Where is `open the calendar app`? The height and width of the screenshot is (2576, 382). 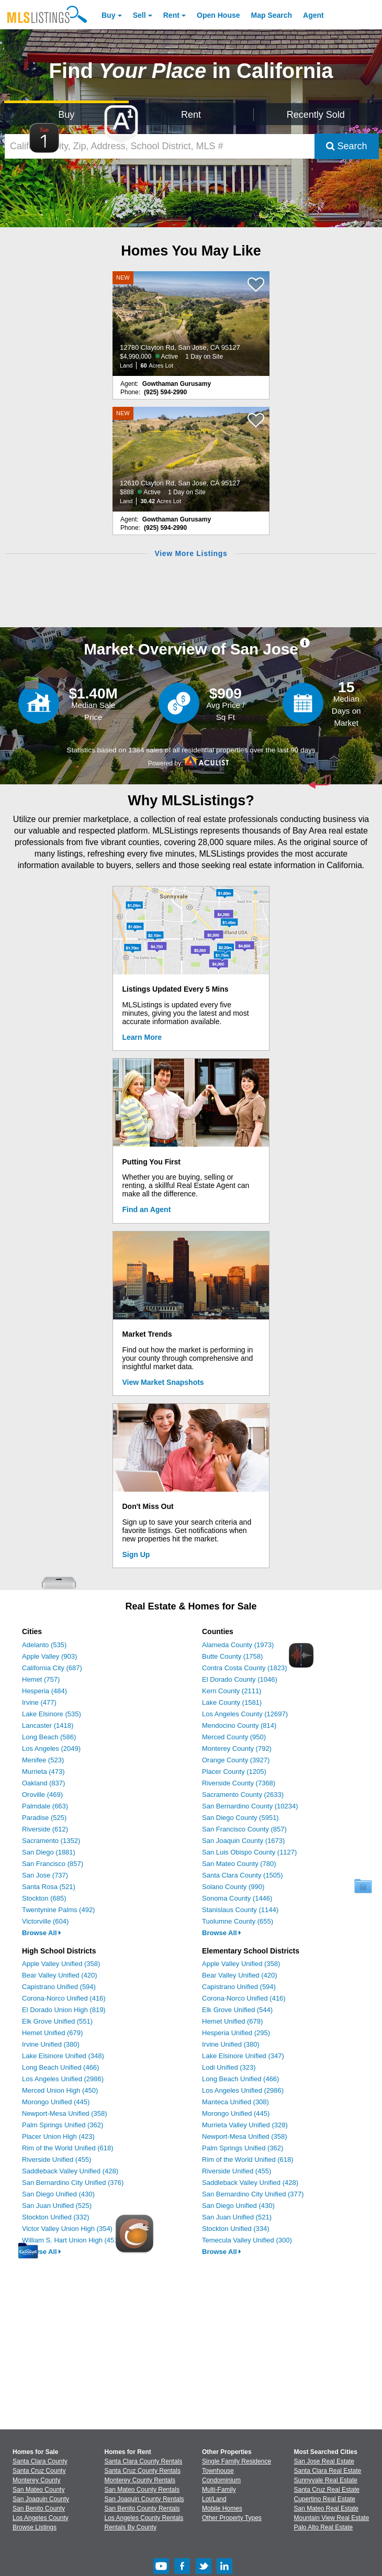
open the calendar app is located at coordinates (44, 138).